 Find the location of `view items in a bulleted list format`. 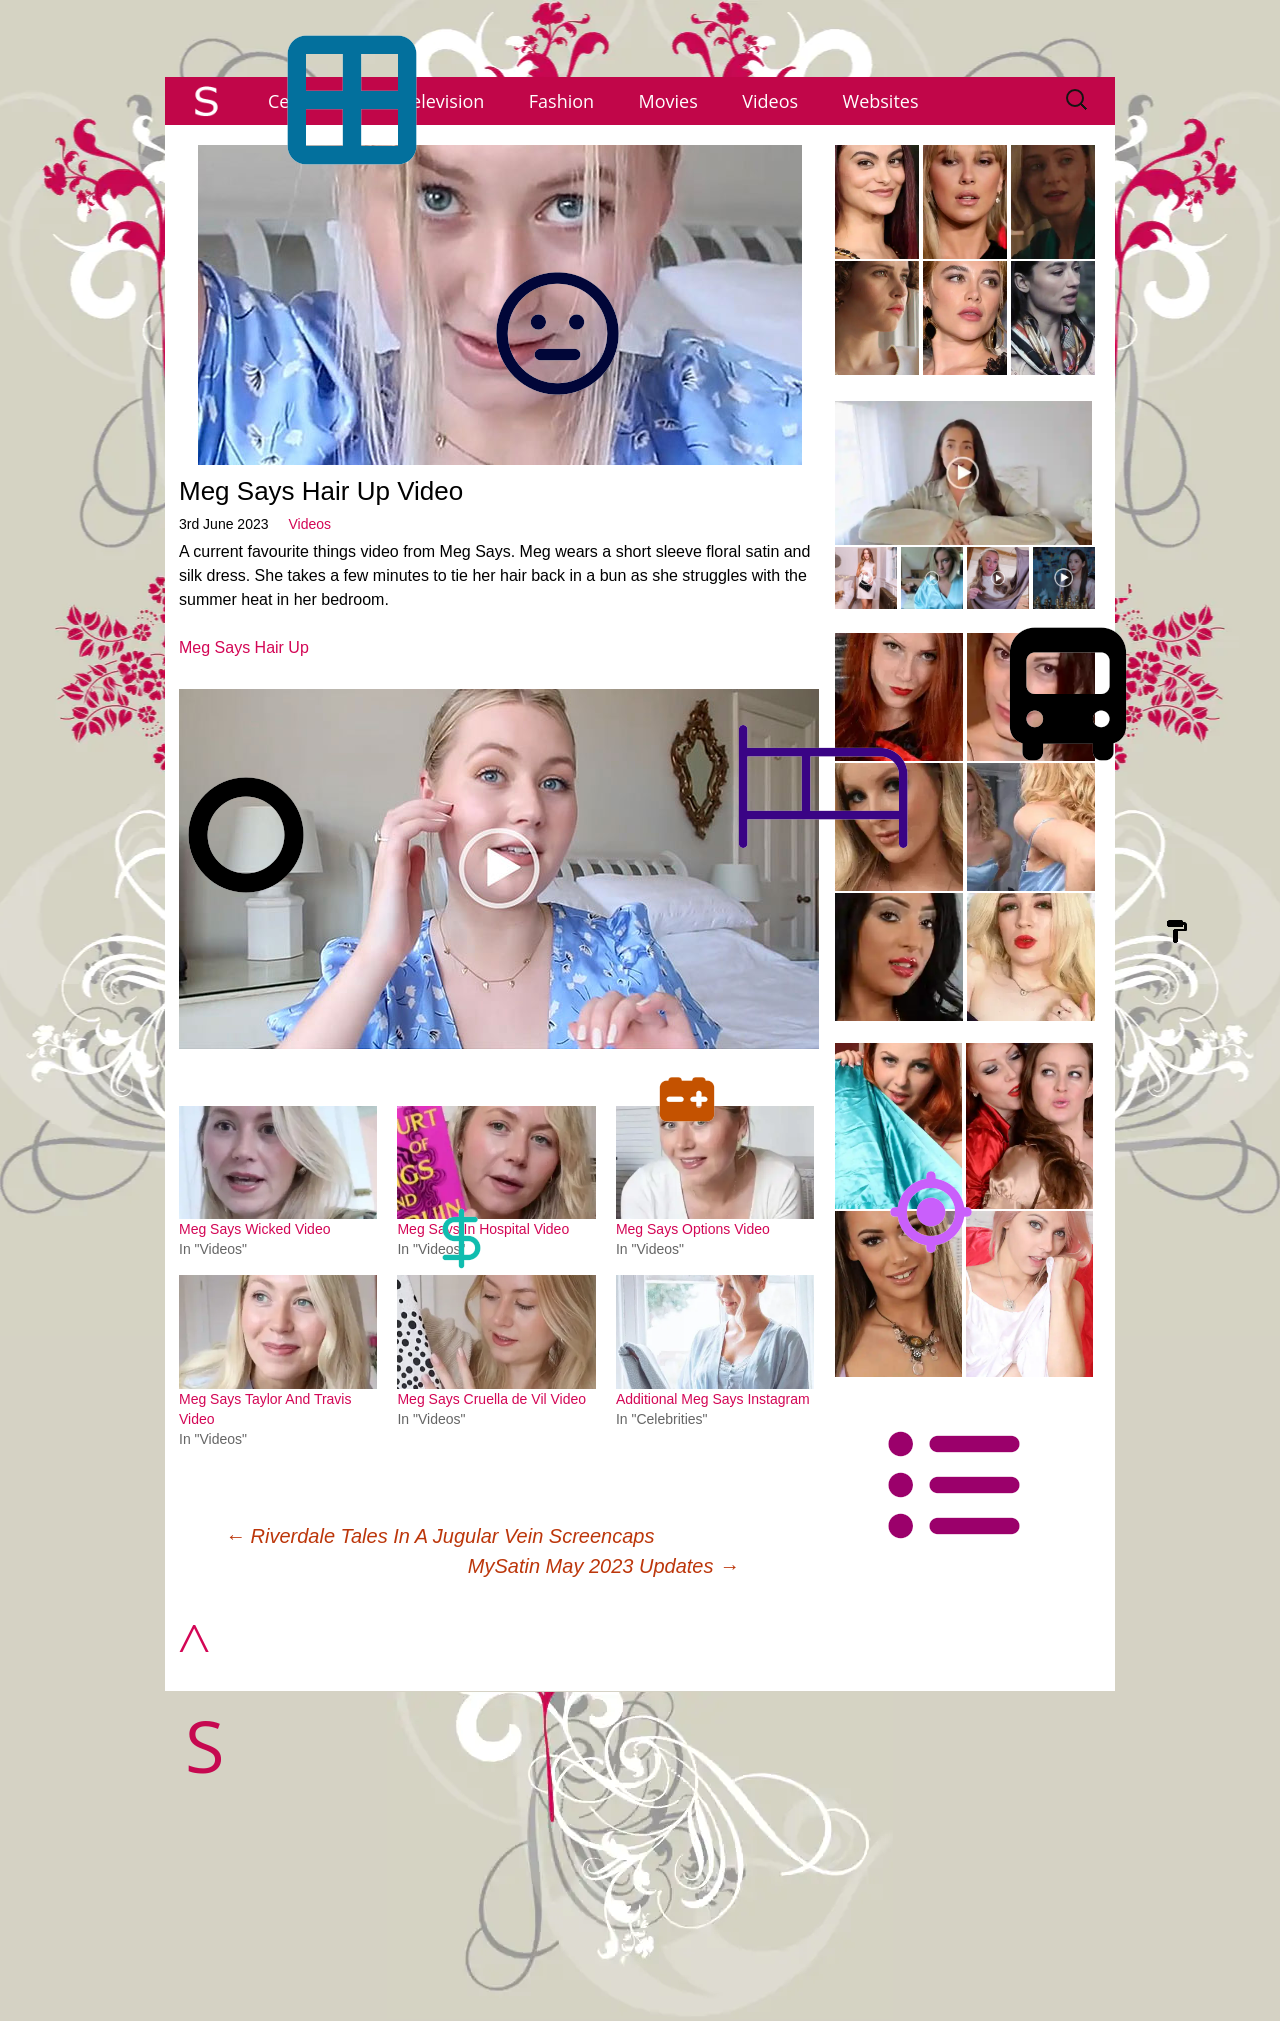

view items in a bulleted list format is located at coordinates (954, 1485).